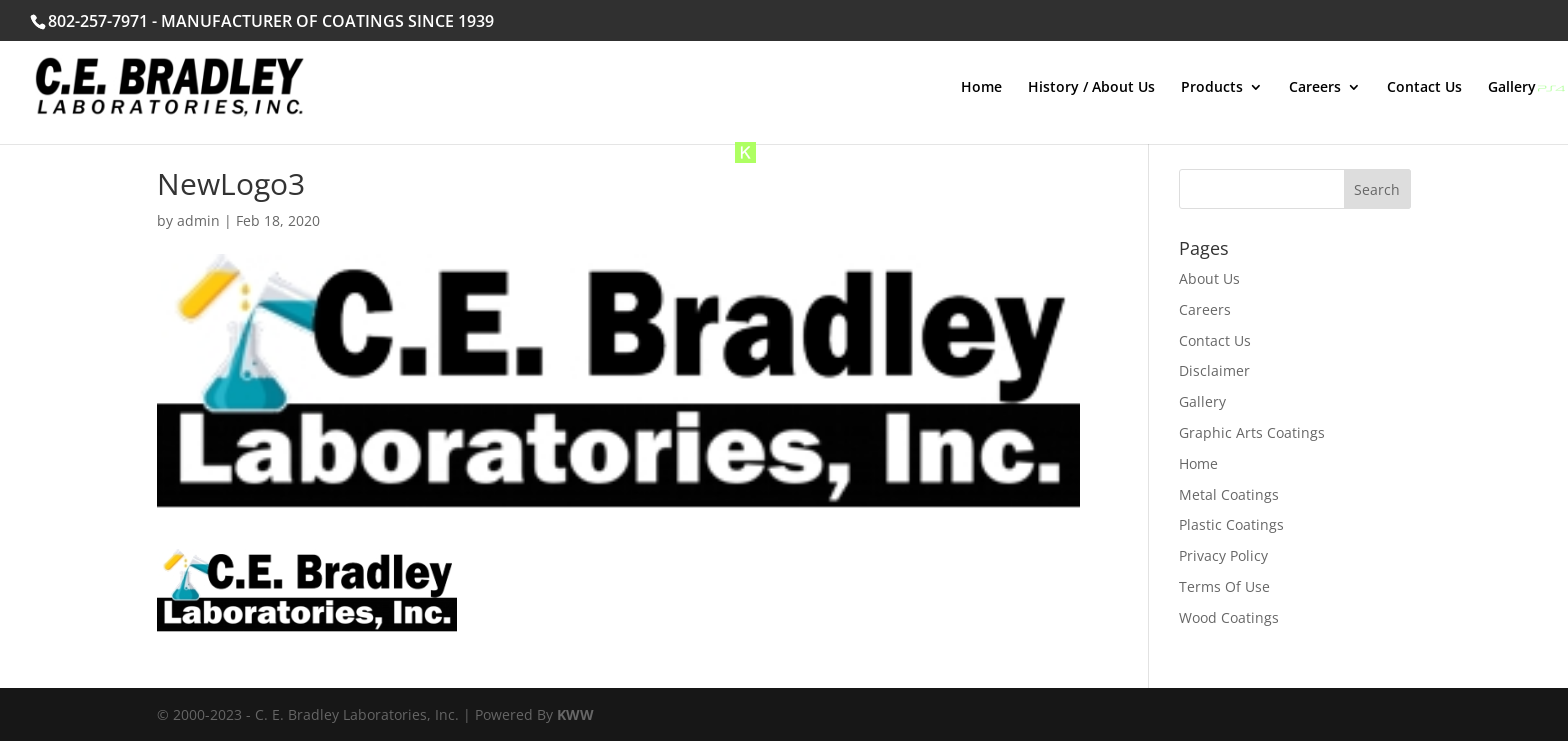 The image size is (1568, 741). What do you see at coordinates (745, 152) in the screenshot?
I see `Keras deep learning framework logo` at bounding box center [745, 152].